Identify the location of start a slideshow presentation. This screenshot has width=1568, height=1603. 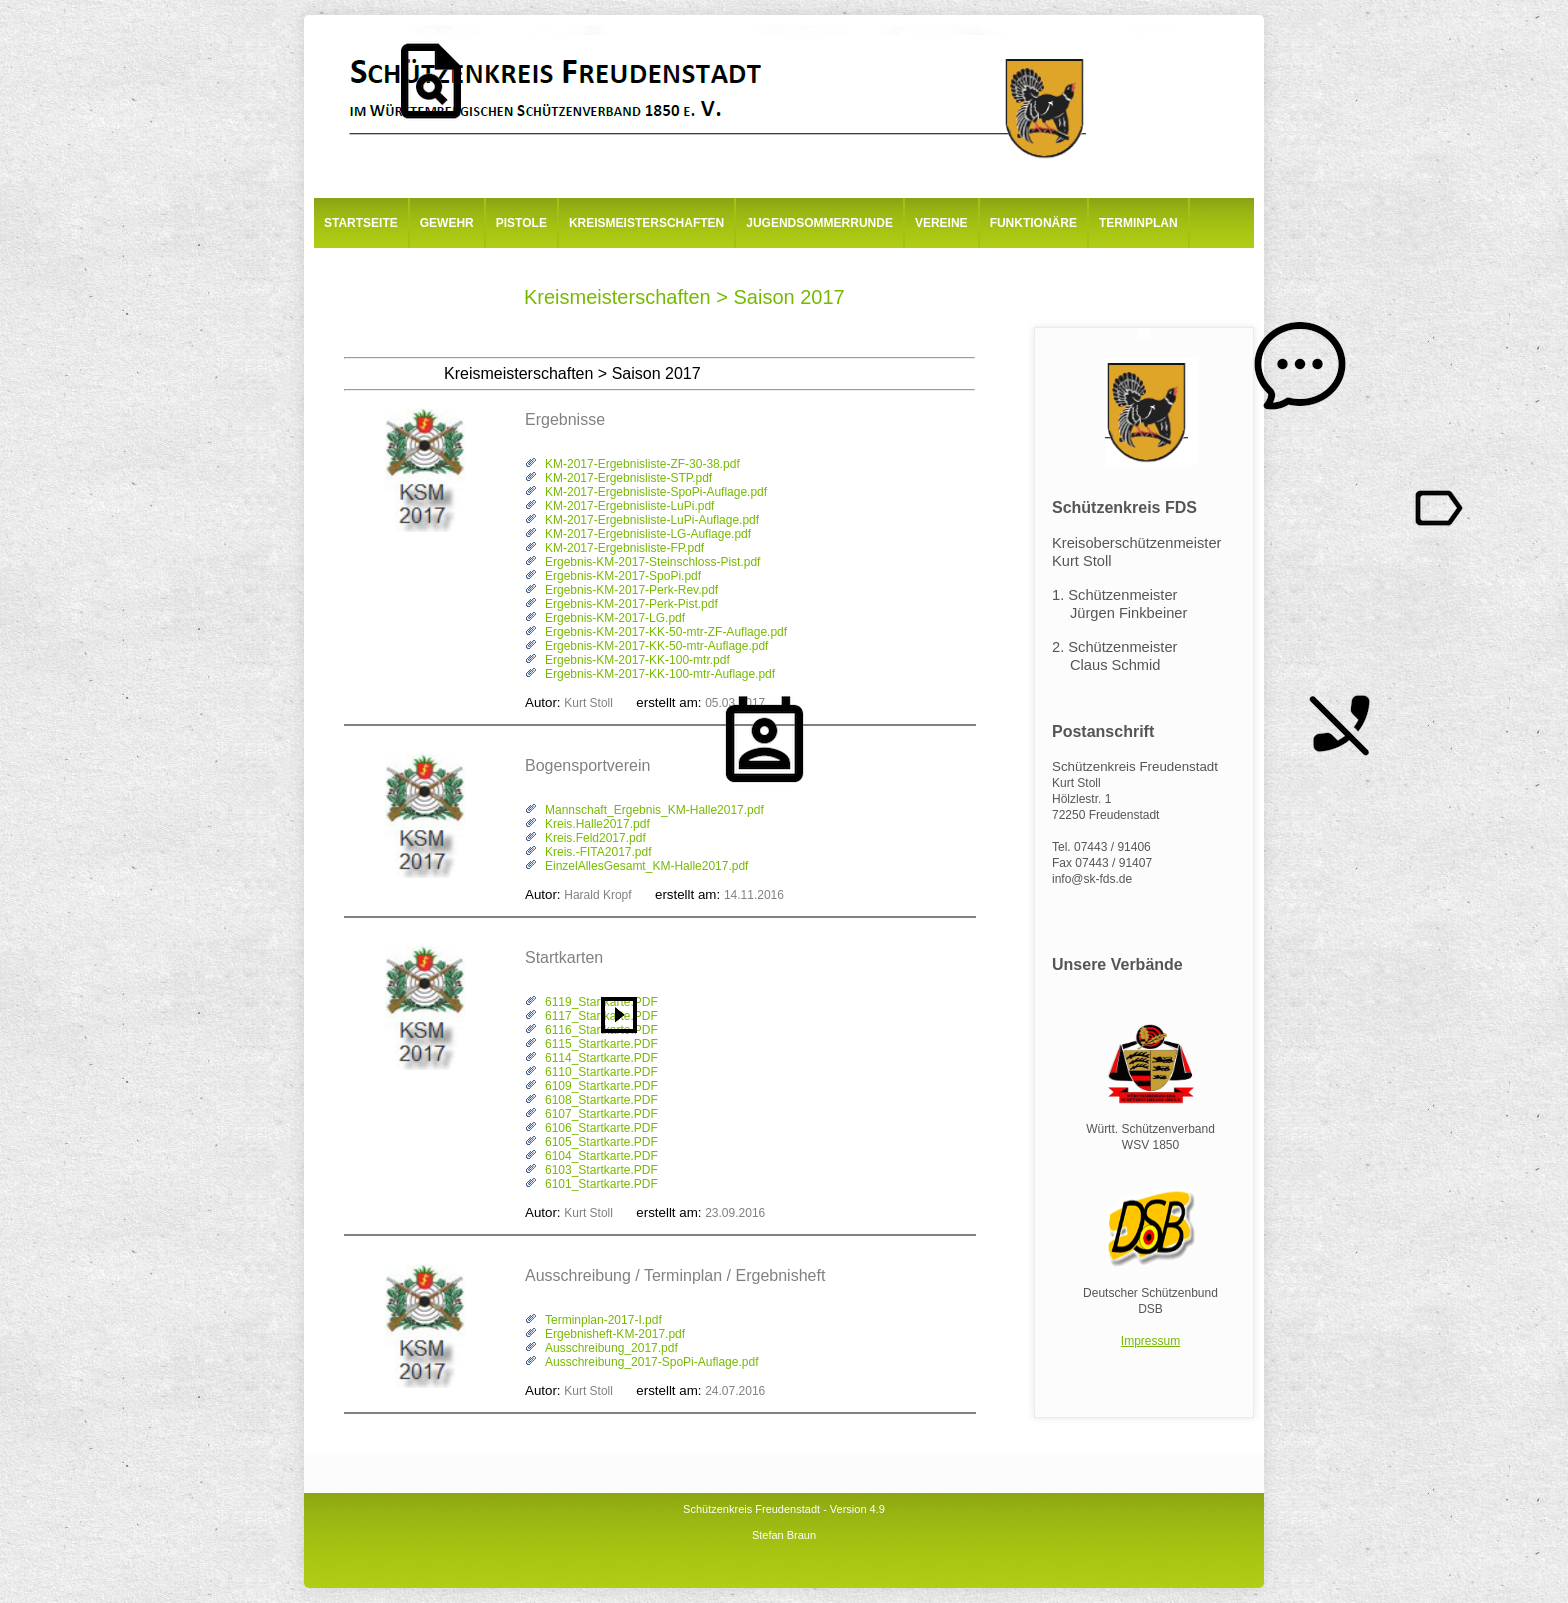
(619, 1015).